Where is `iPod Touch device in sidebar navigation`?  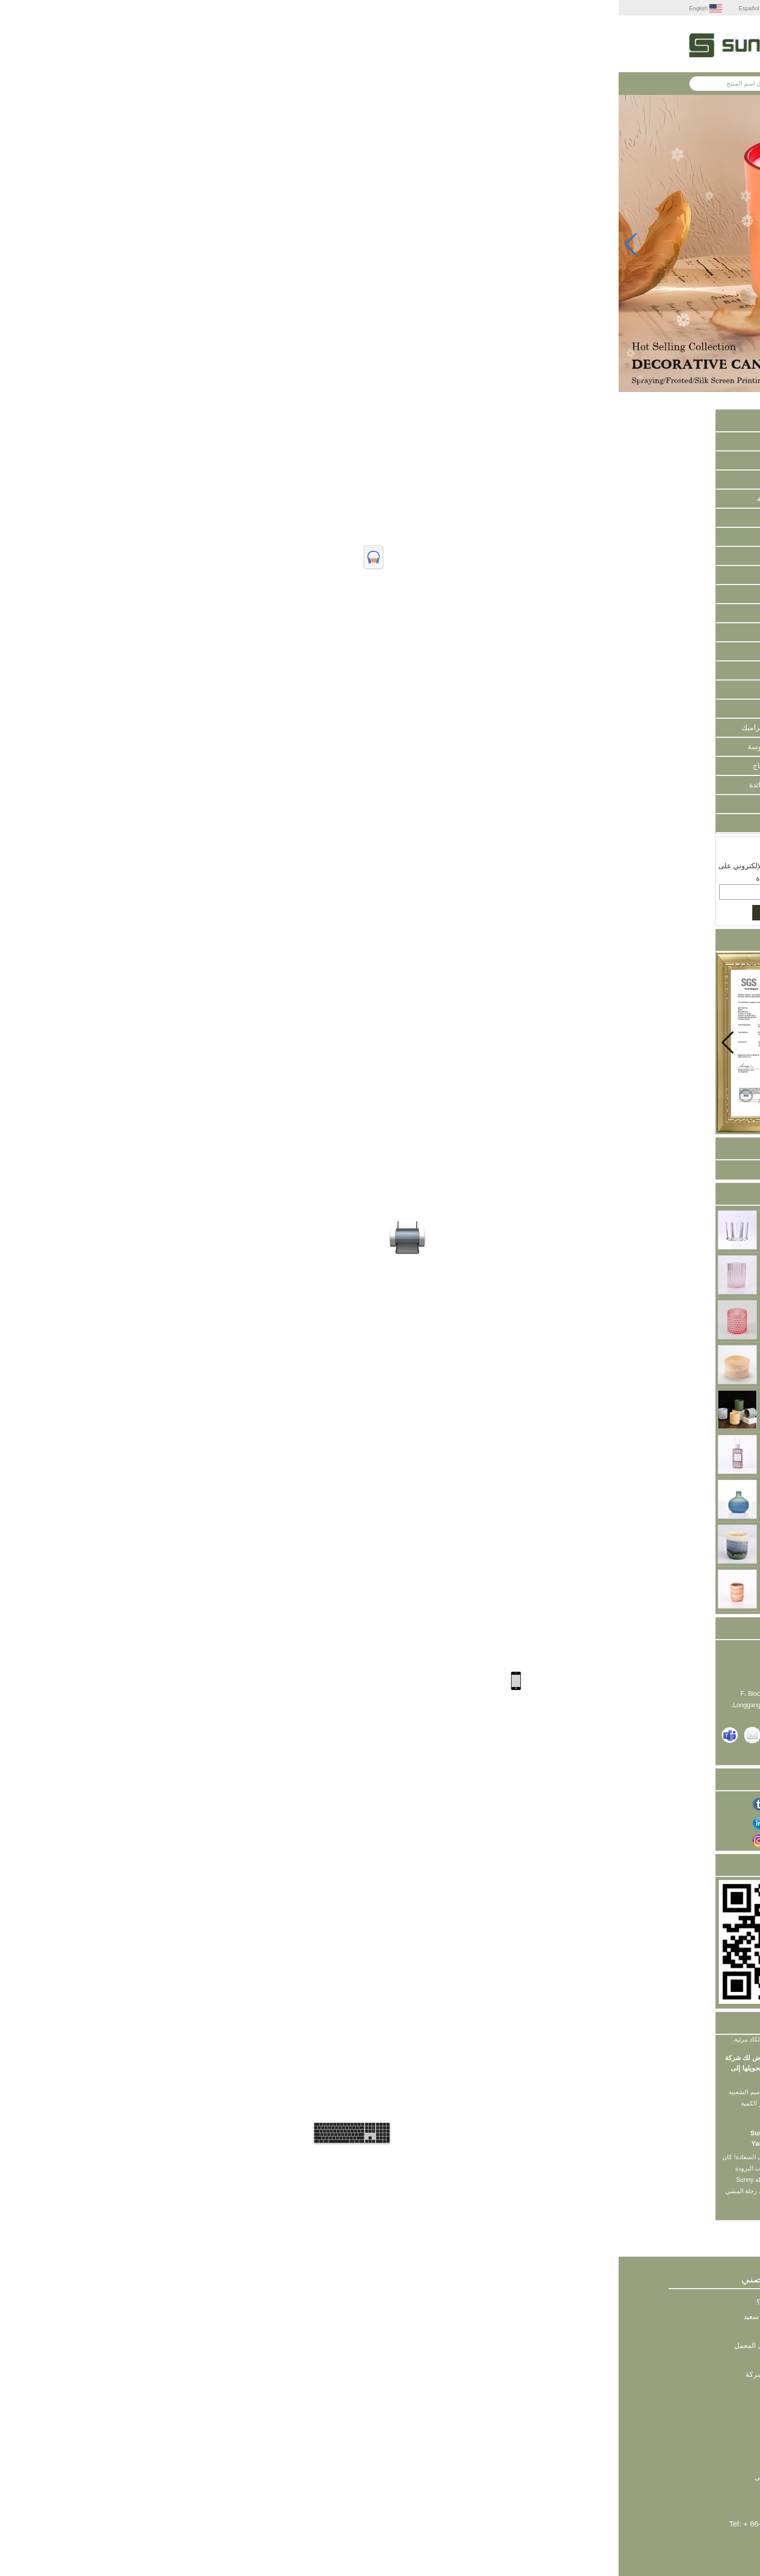
iPod Touch device in sidebar navigation is located at coordinates (516, 1681).